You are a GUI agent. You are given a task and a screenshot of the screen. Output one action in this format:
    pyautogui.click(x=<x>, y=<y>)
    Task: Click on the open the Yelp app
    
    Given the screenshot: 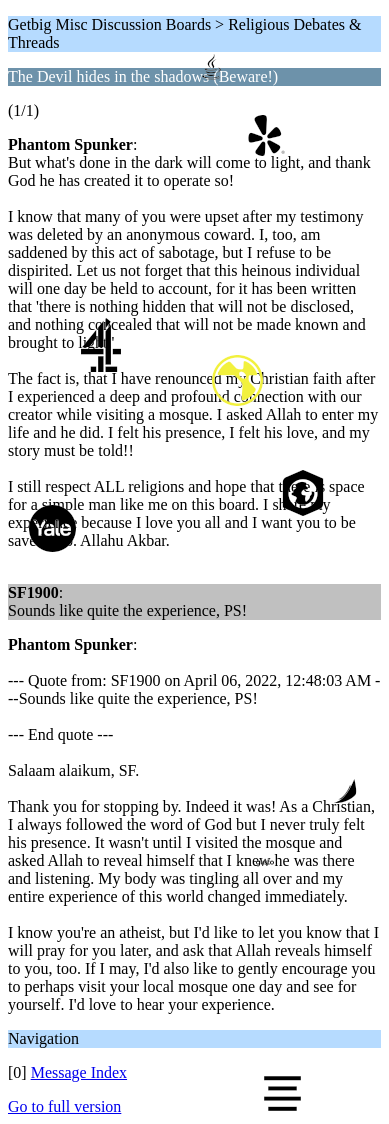 What is the action you would take?
    pyautogui.click(x=266, y=135)
    